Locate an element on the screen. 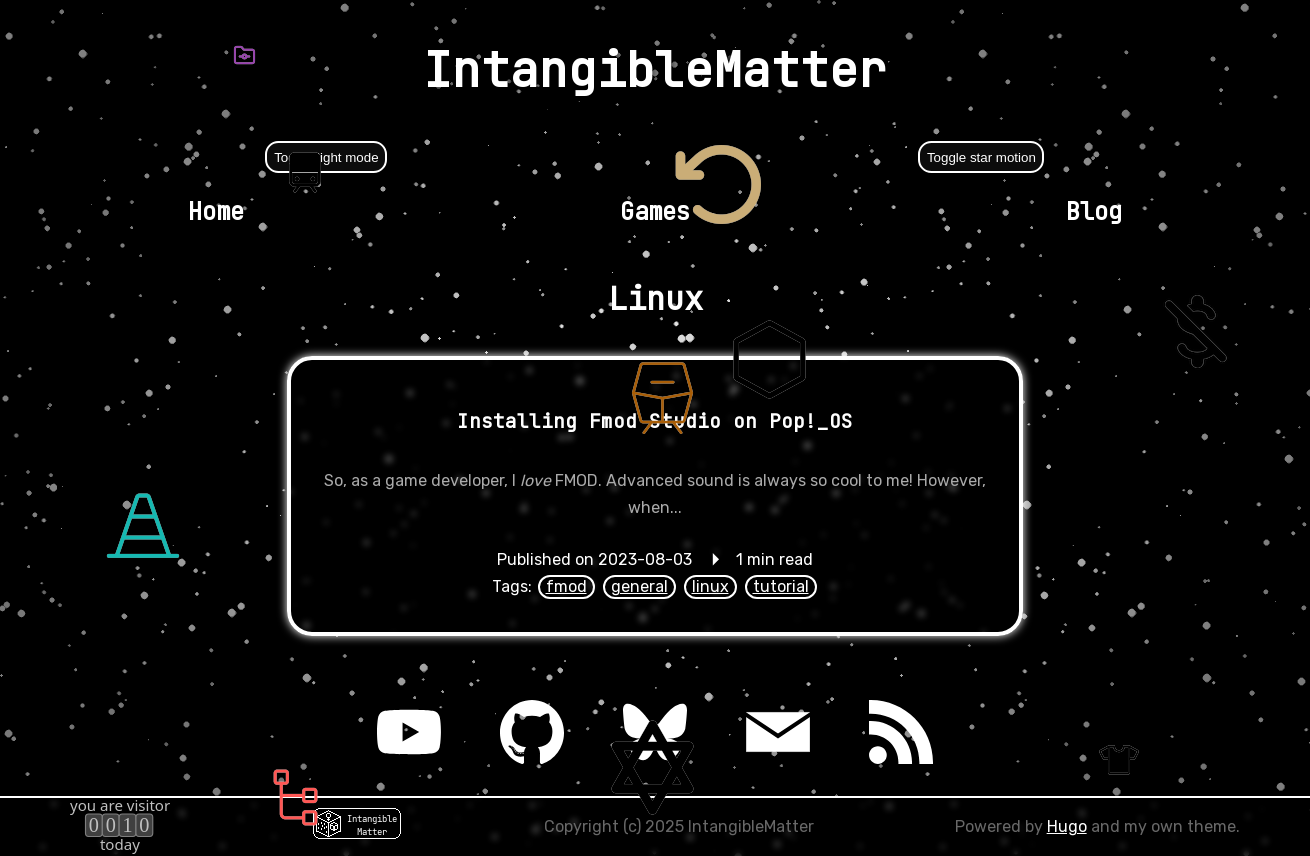 This screenshot has width=1310, height=856. indicates jewish religious content or services is located at coordinates (652, 767).